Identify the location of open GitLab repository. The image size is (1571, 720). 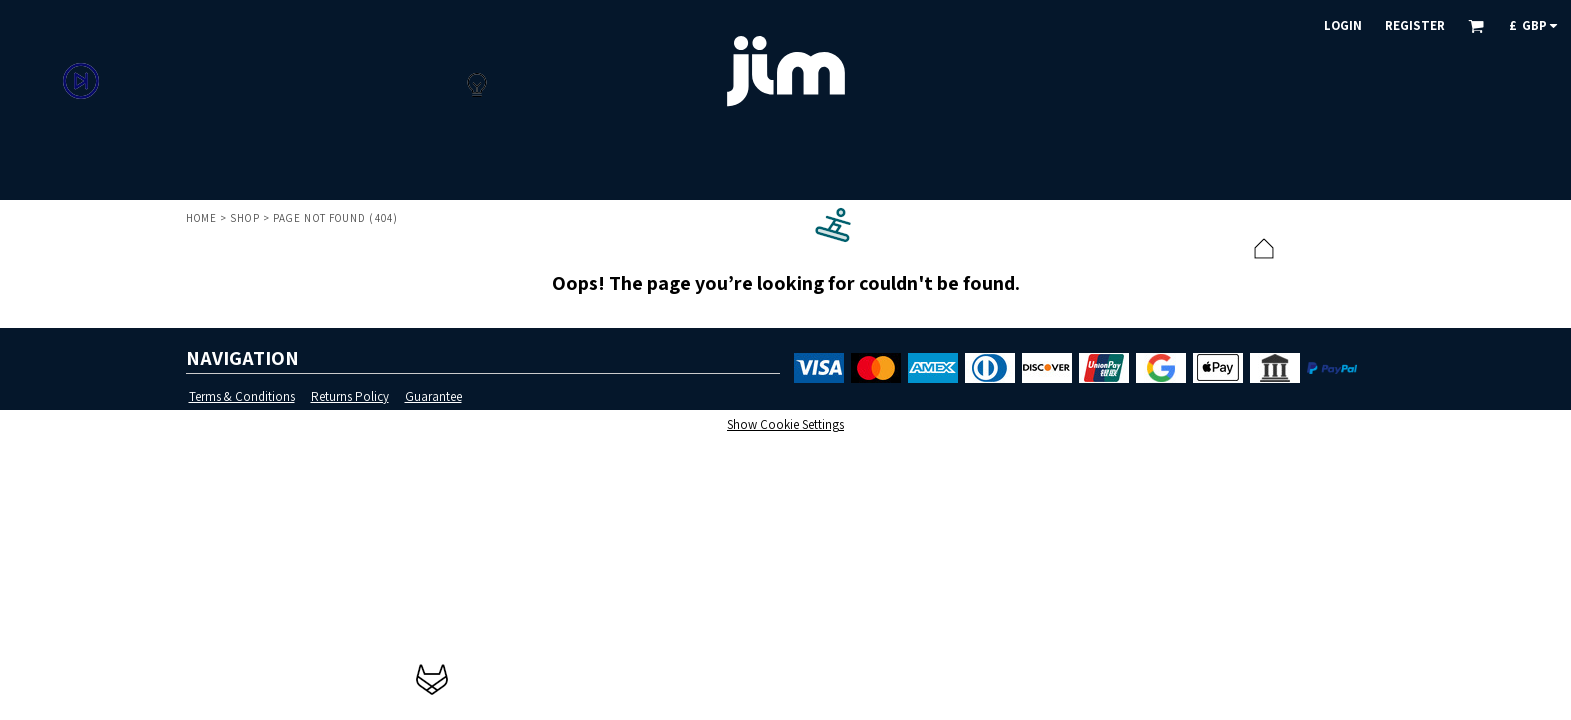
(432, 679).